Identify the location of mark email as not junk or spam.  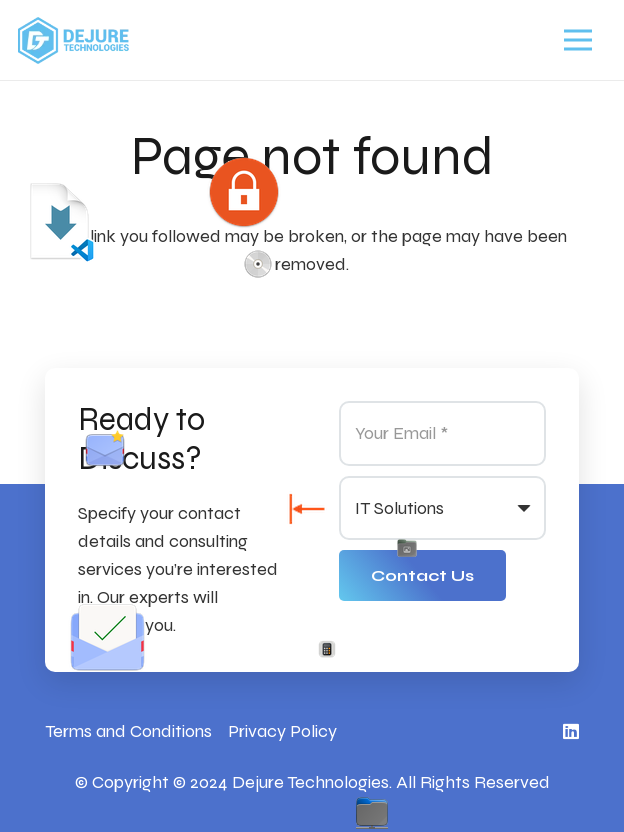
(107, 641).